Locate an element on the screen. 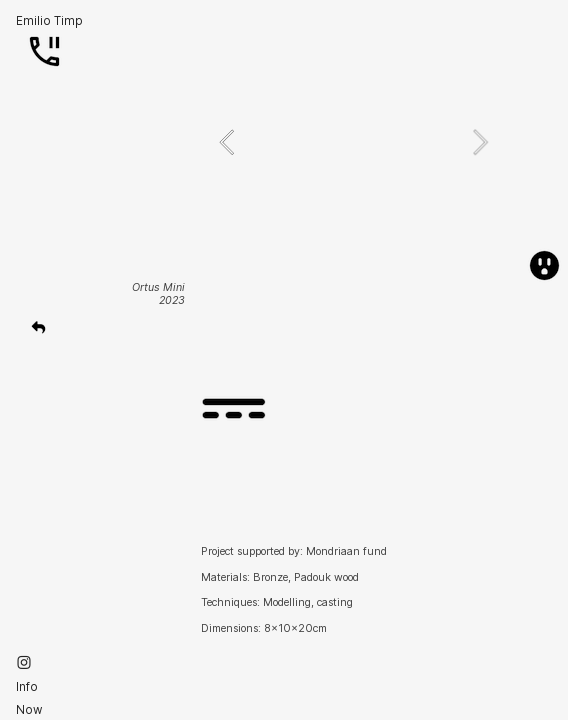  call on hold is located at coordinates (44, 51).